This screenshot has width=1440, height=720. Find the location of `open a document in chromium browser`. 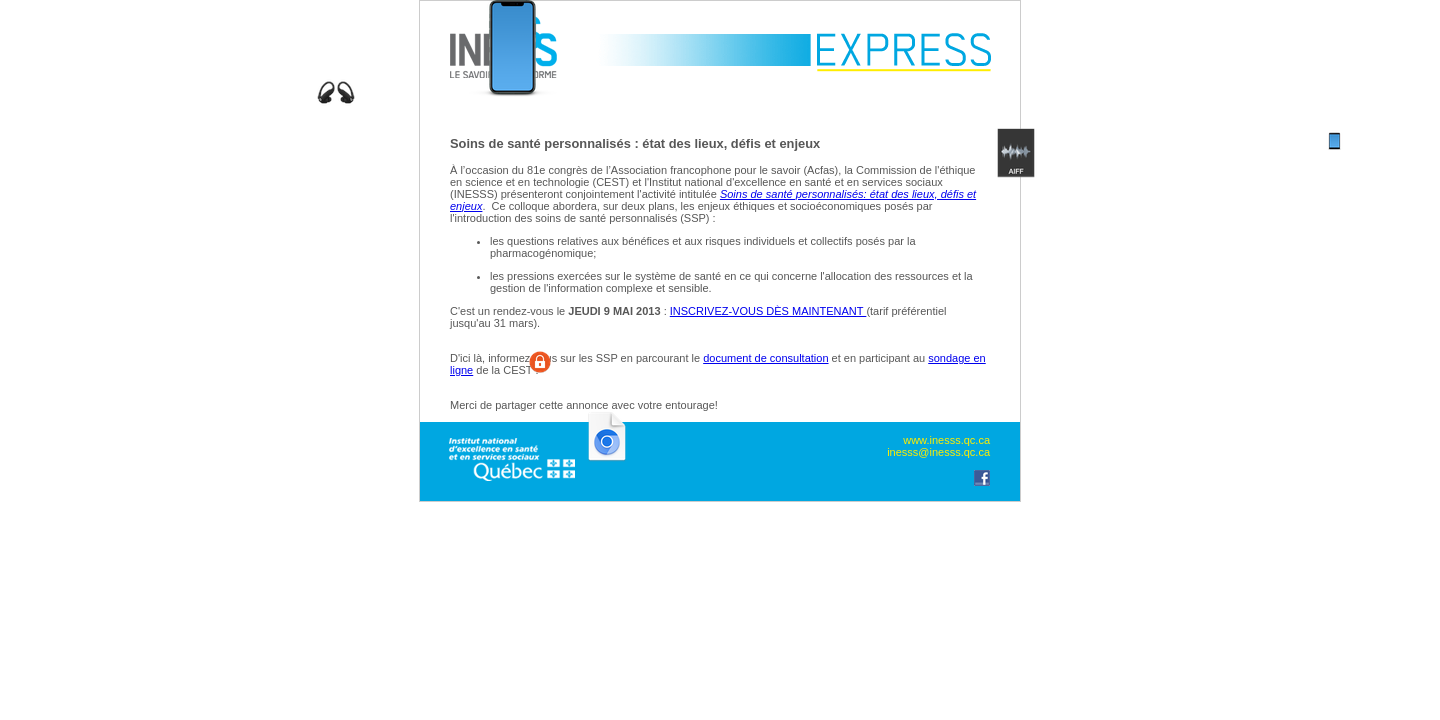

open a document in chromium browser is located at coordinates (607, 436).